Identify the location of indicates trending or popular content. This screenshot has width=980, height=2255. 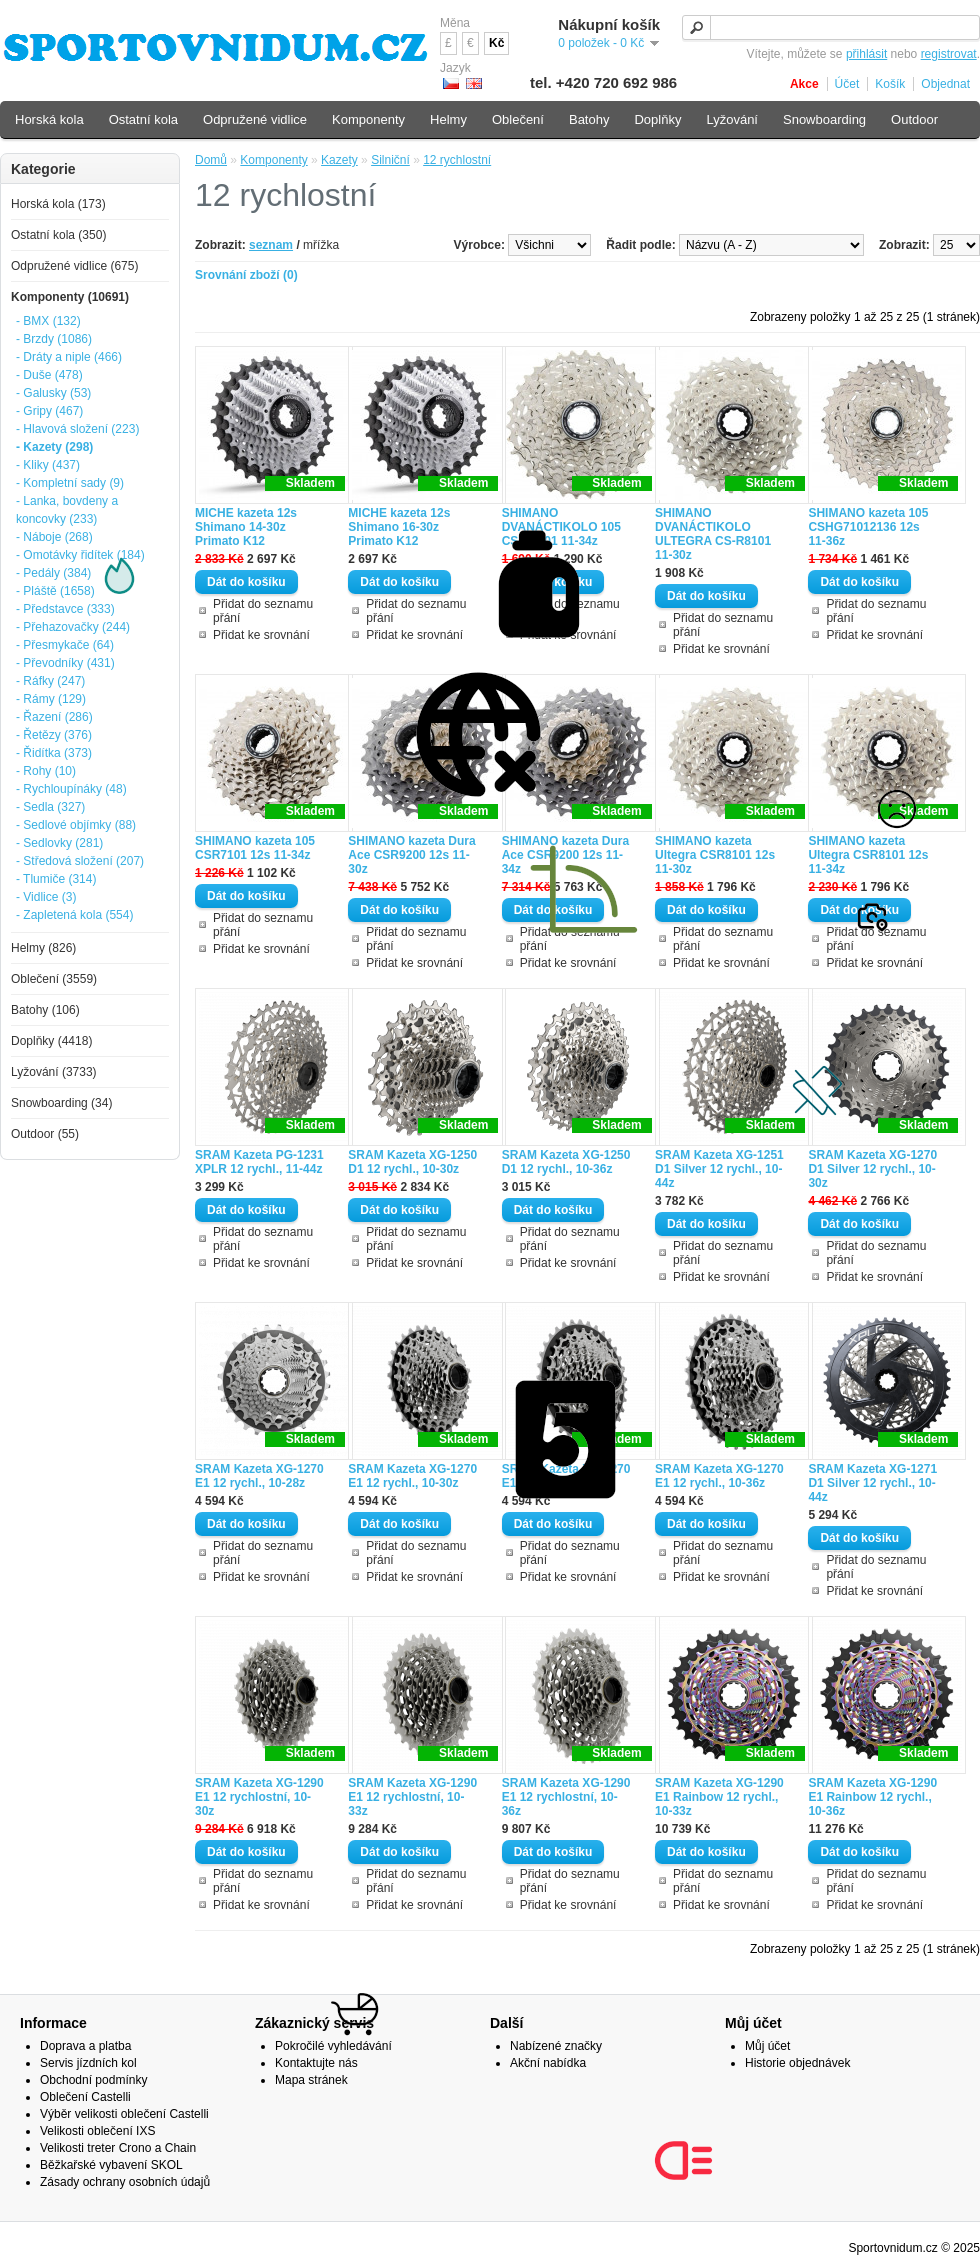
(119, 576).